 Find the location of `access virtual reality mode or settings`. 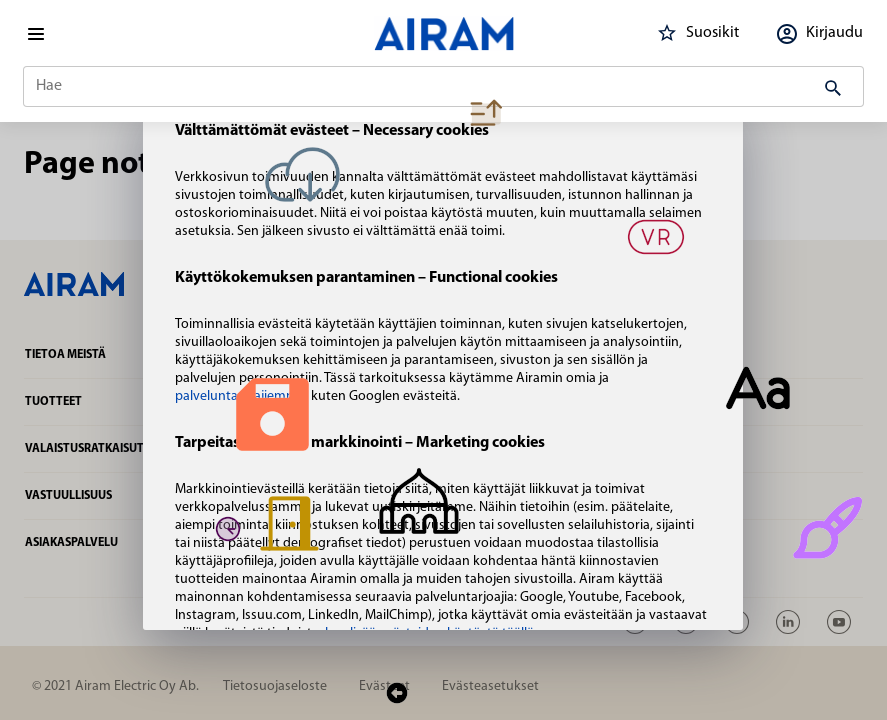

access virtual reality mode or settings is located at coordinates (656, 237).